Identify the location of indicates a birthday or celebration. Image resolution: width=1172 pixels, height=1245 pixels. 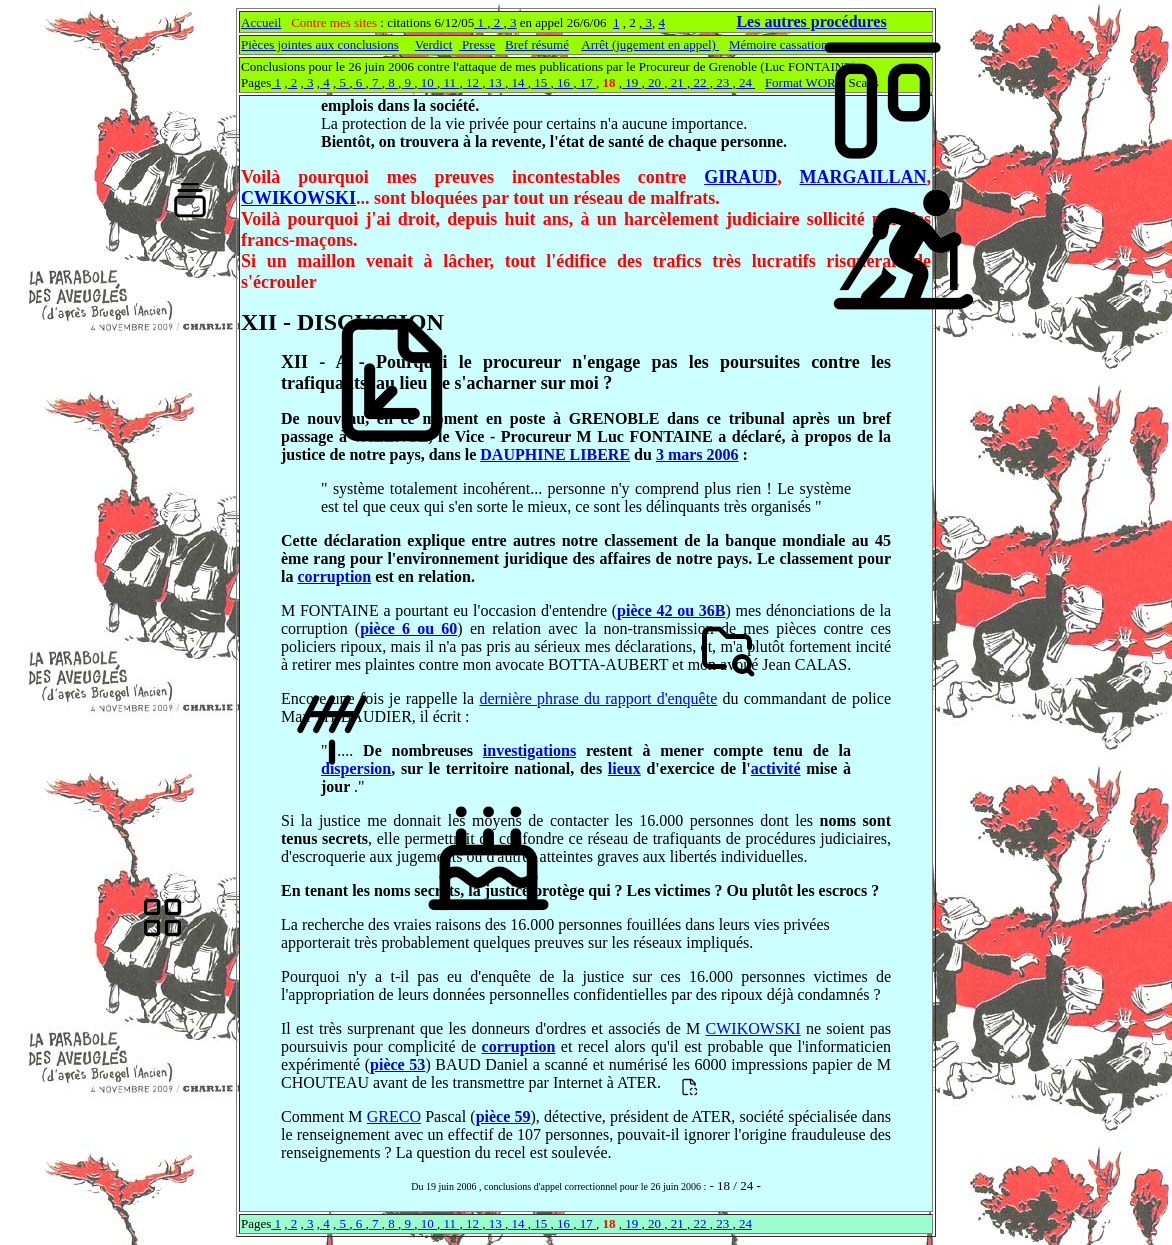
(488, 855).